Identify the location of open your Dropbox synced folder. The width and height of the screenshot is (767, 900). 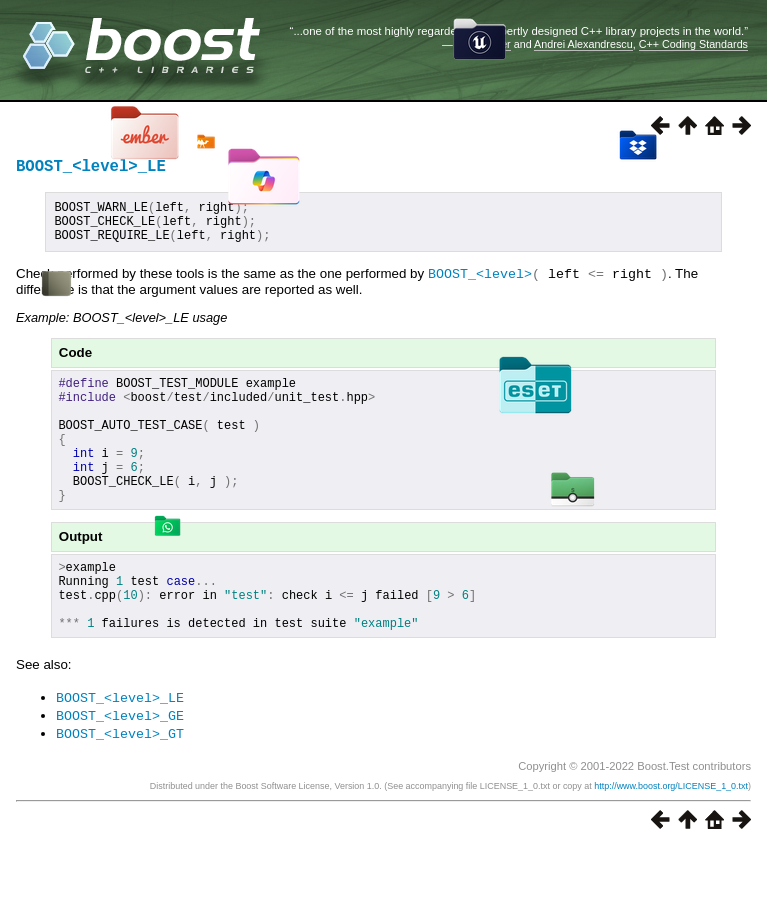
(638, 146).